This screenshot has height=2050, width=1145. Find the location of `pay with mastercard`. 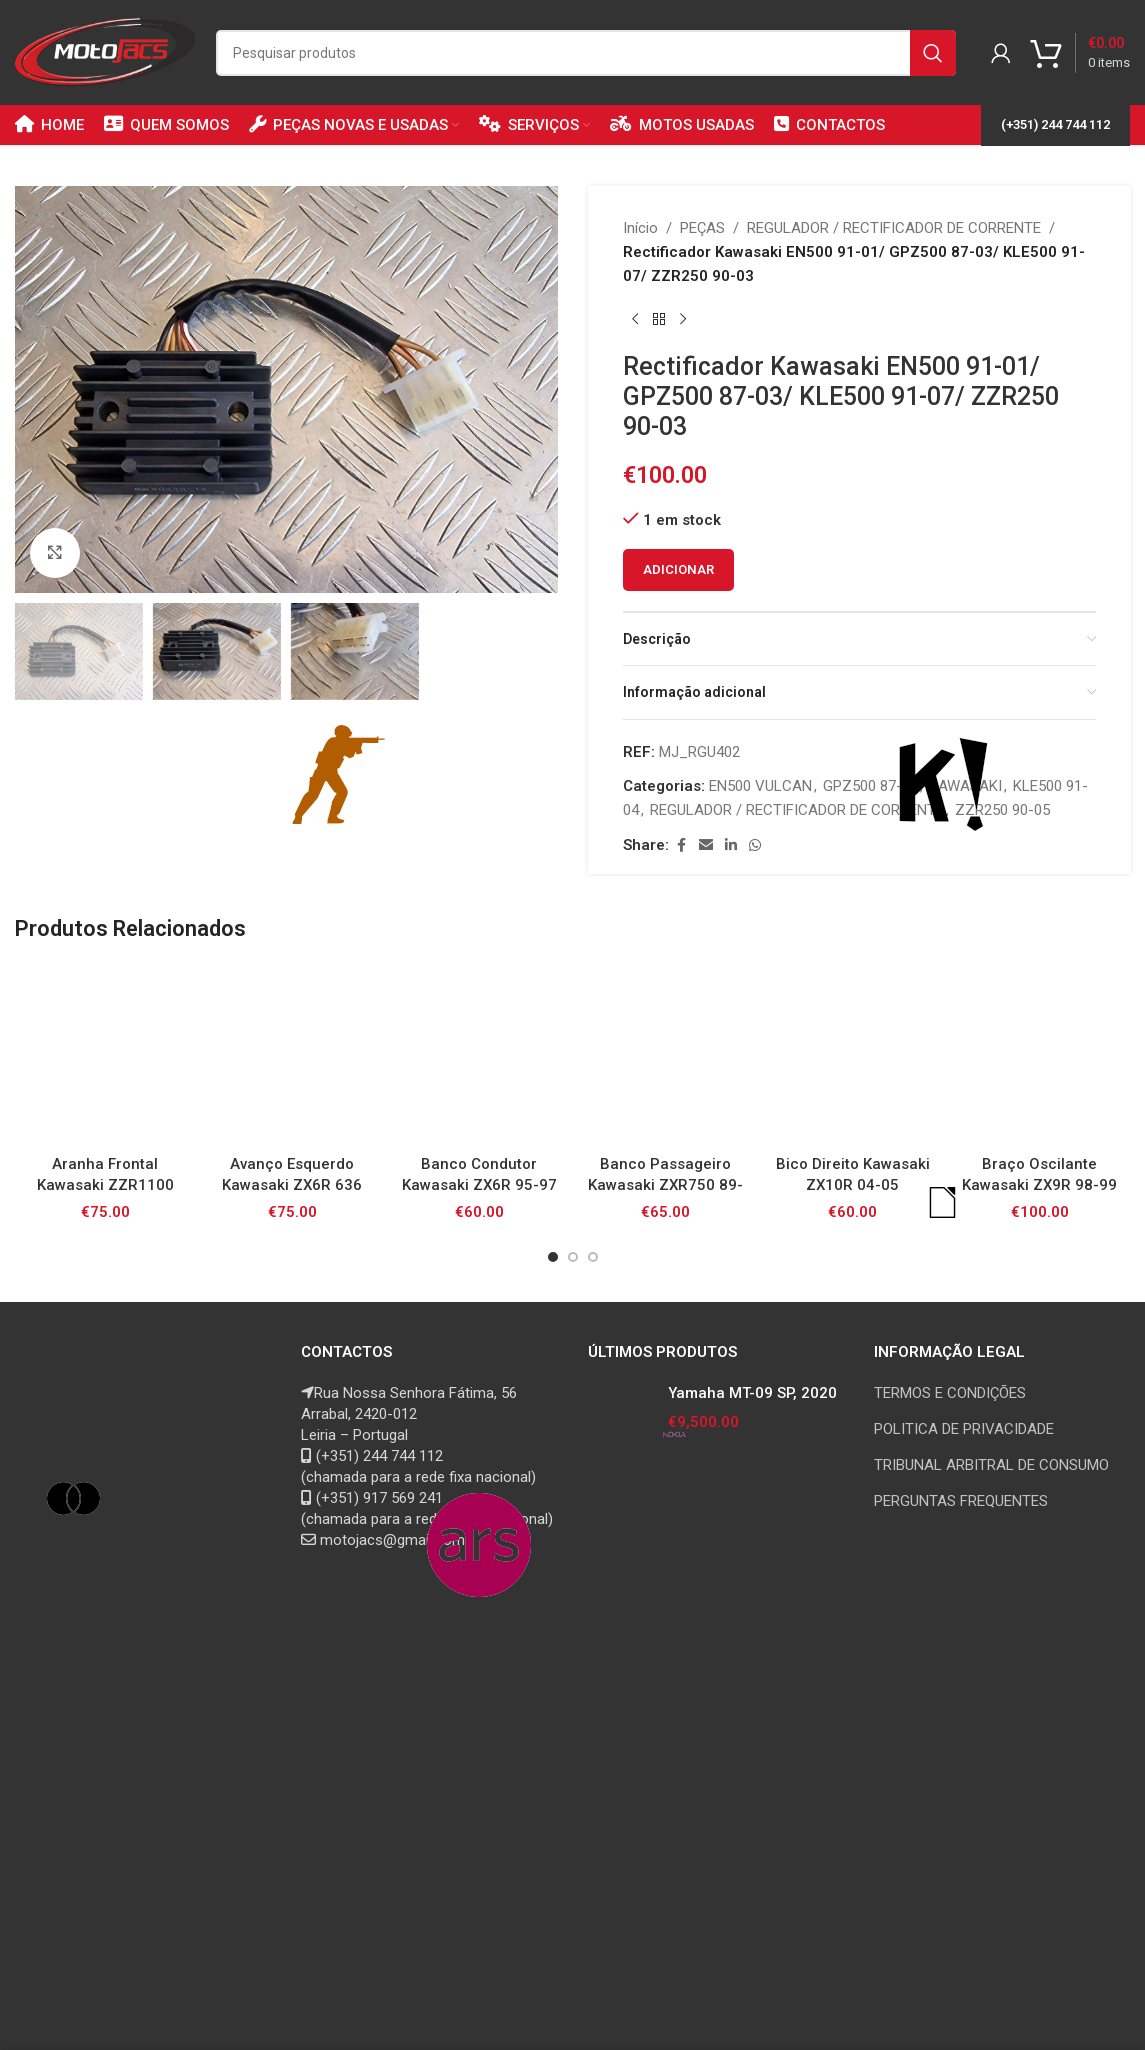

pay with mastercard is located at coordinates (73, 1498).